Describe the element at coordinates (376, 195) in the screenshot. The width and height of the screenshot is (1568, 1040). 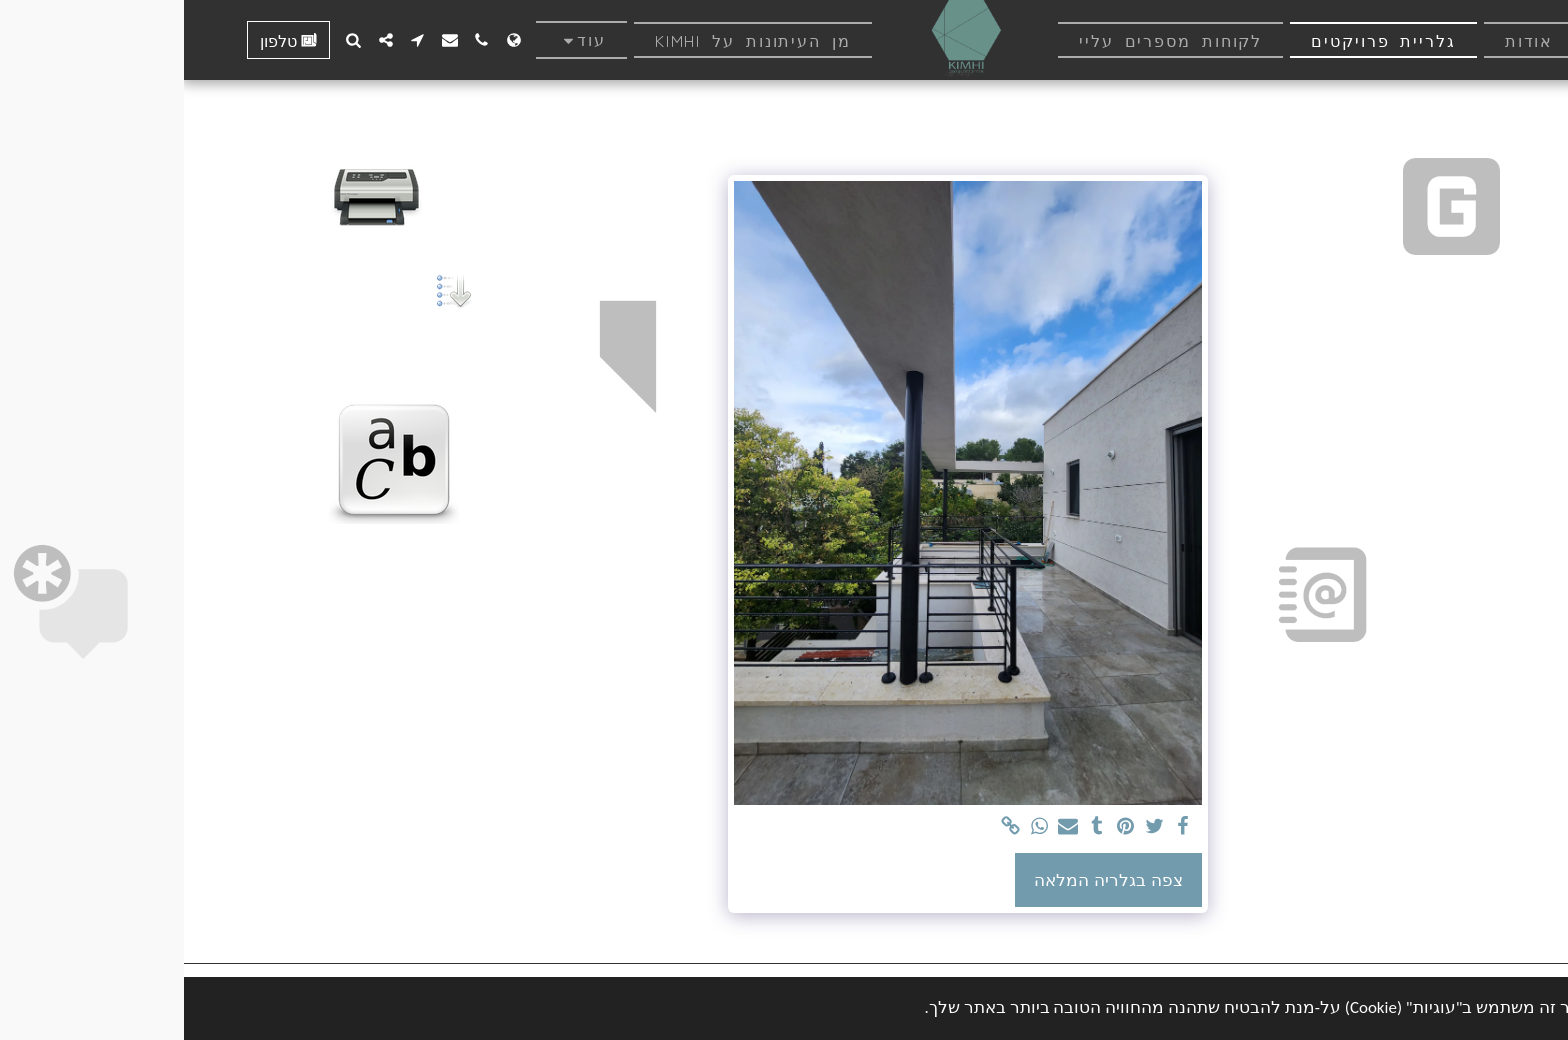
I see `print the current document` at that location.